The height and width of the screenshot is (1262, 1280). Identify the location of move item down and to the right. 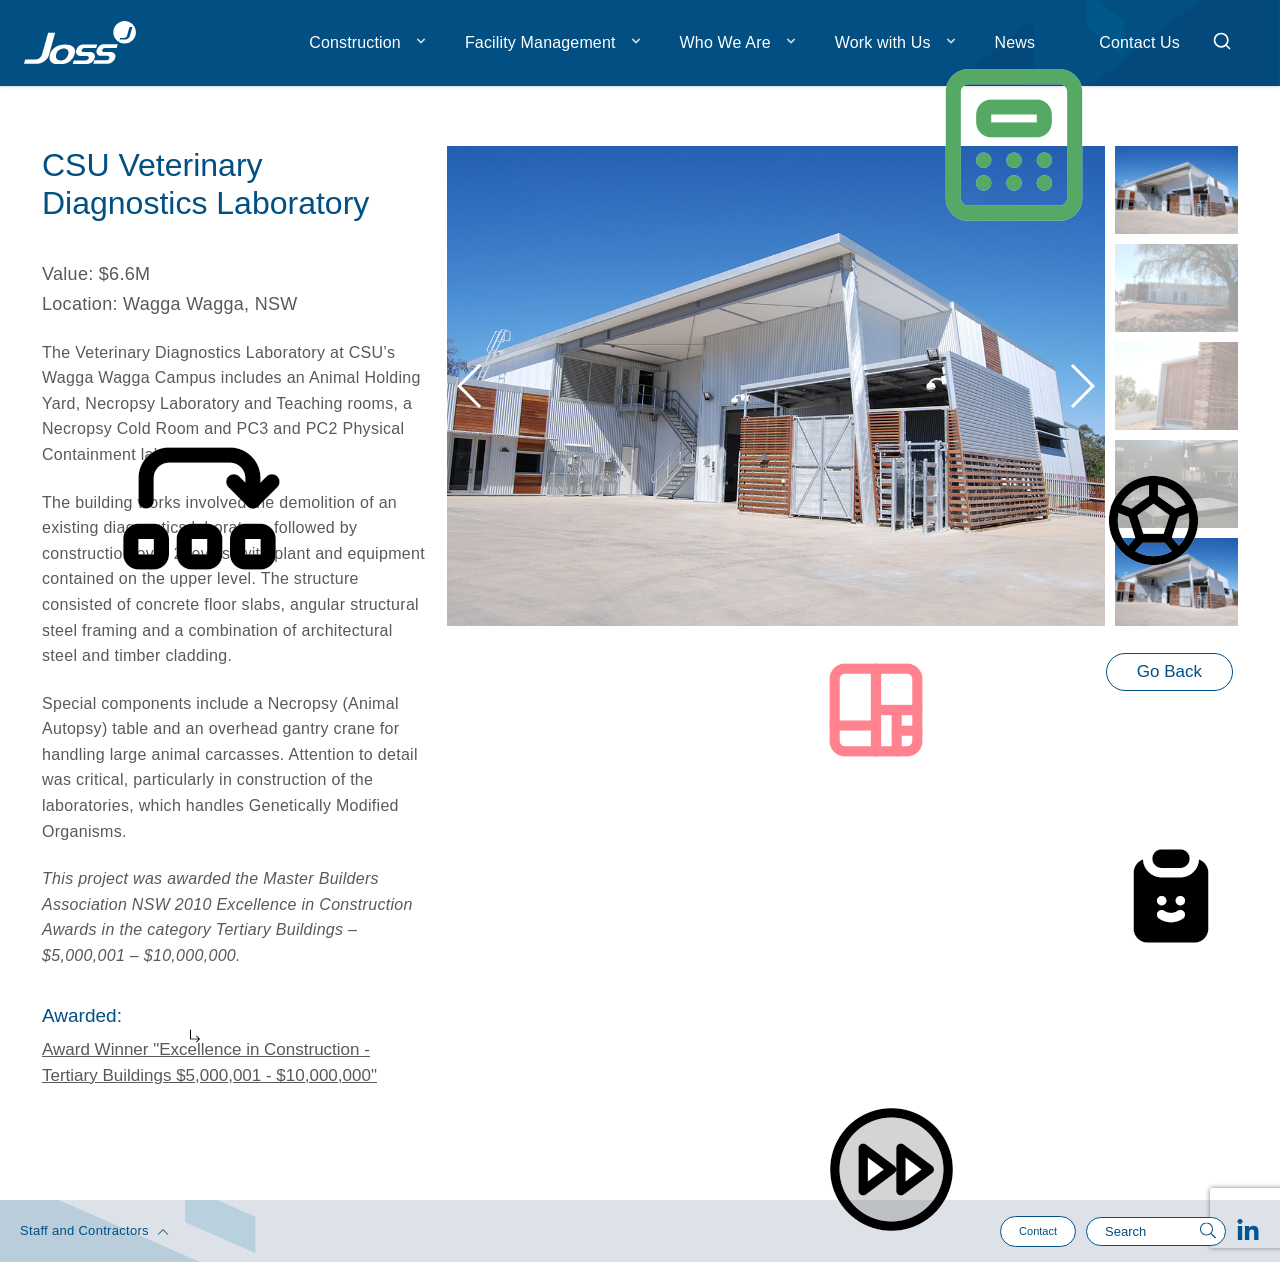
(194, 1036).